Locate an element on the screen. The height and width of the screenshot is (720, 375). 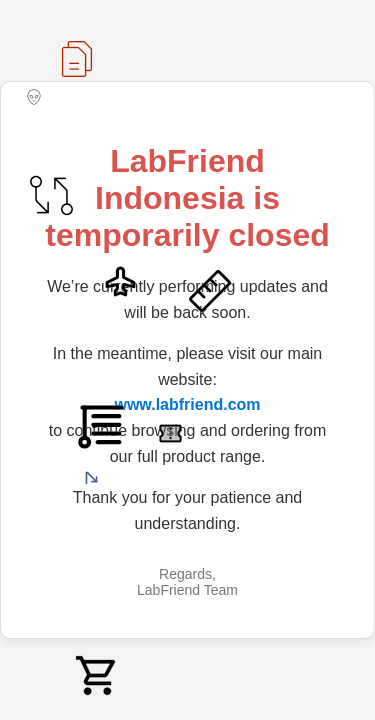
make a sharp right turn (navigation direction) is located at coordinates (91, 478).